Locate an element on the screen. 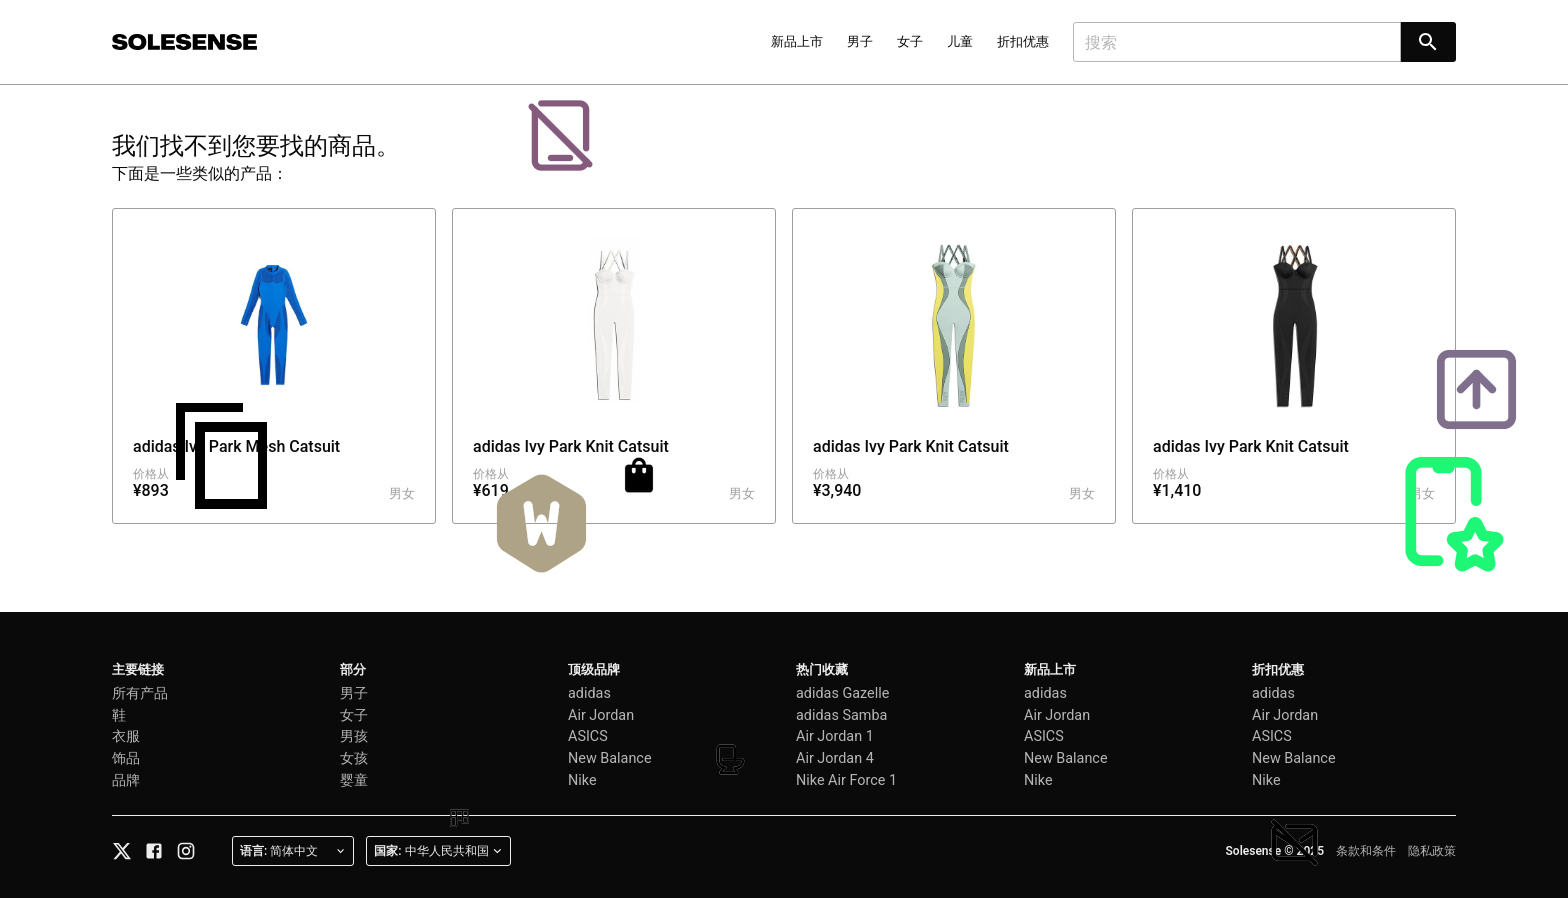 Image resolution: width=1568 pixels, height=898 pixels. upload a file or document is located at coordinates (1476, 389).